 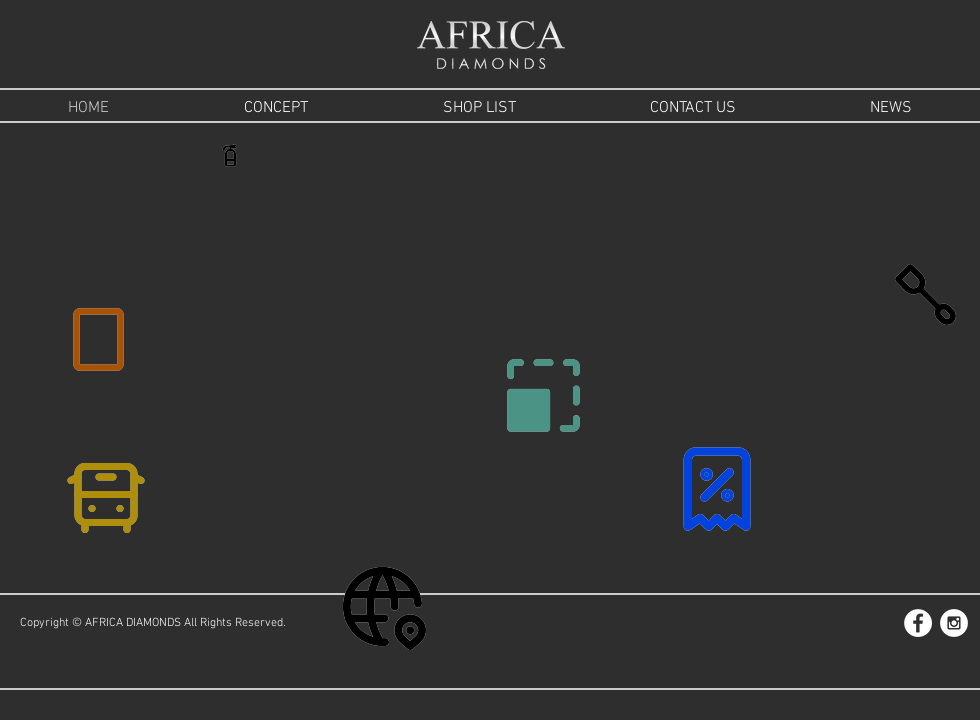 What do you see at coordinates (382, 606) in the screenshot?
I see `view location on world map` at bounding box center [382, 606].